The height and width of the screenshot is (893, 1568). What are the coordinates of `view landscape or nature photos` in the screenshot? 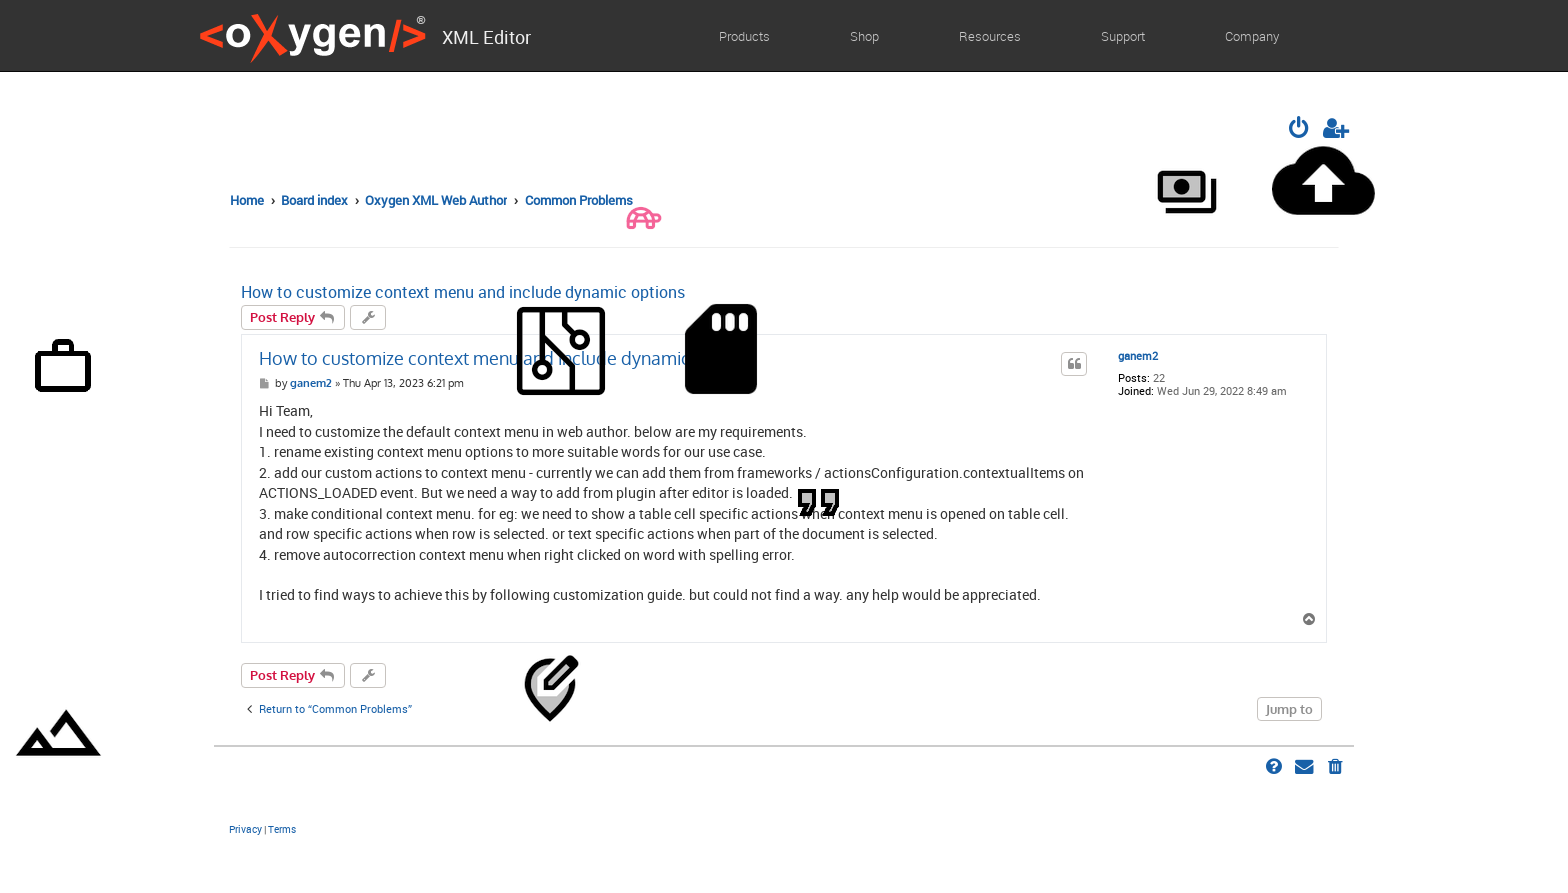 It's located at (58, 732).